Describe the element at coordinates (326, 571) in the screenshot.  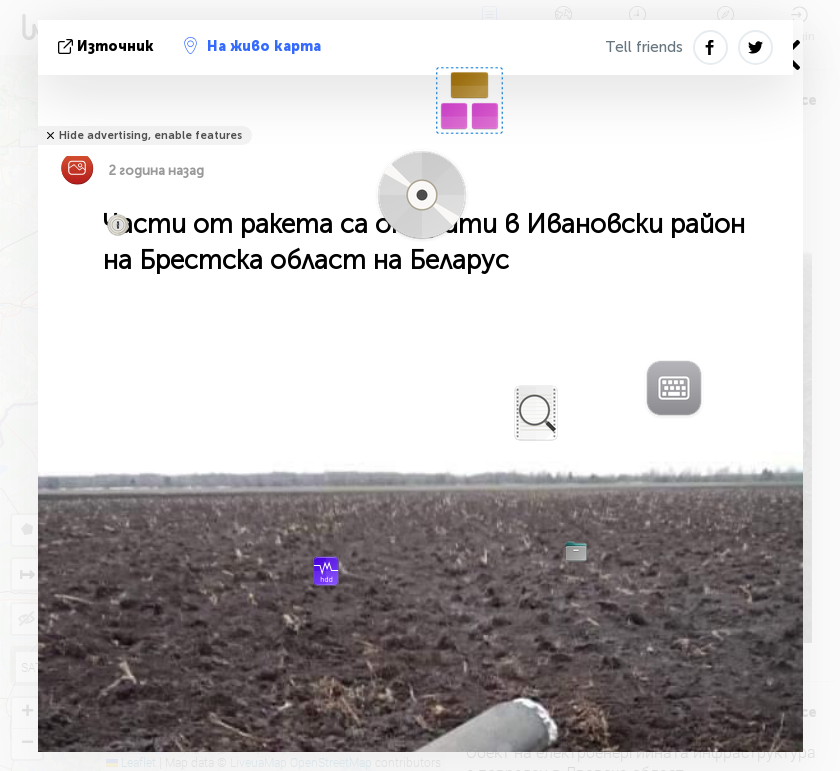
I see `virtualbox hard disk drive file` at that location.